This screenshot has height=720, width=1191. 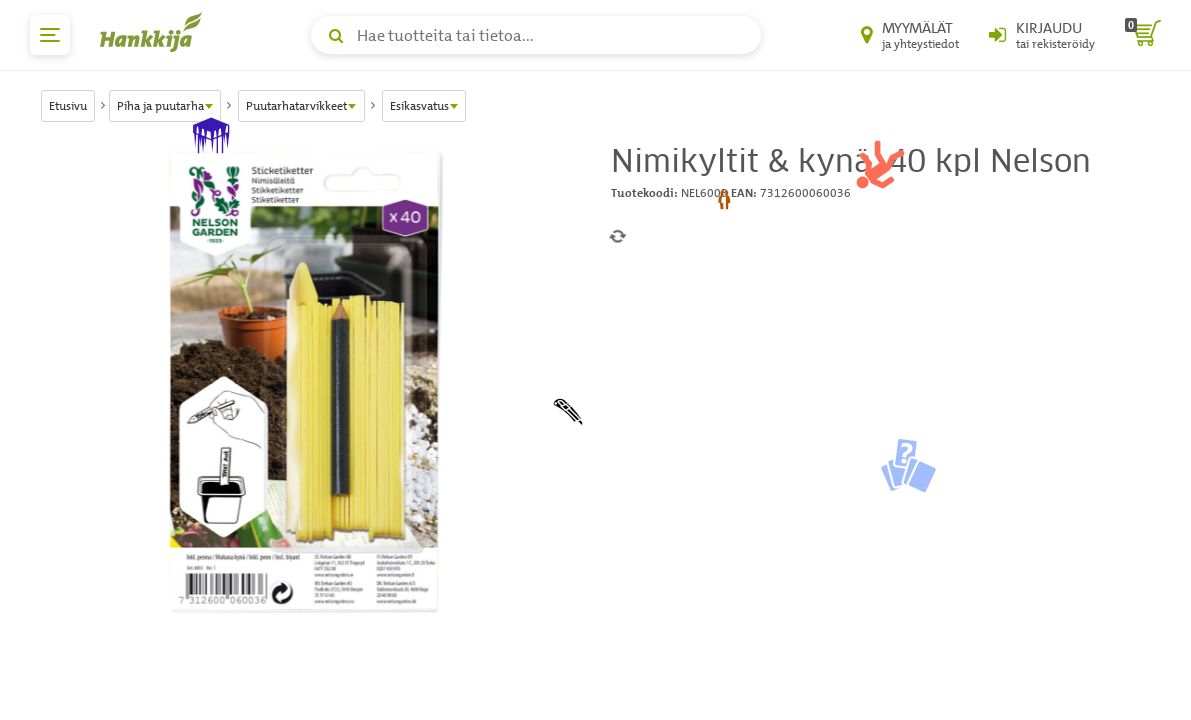 I want to click on summon a ghost companion, so click(x=724, y=199).